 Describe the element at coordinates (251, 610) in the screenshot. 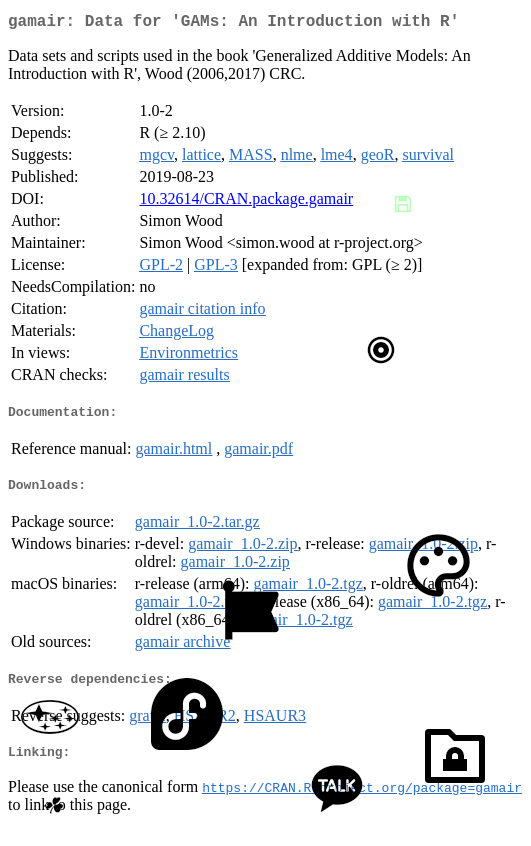

I see `font awesome brand logo` at that location.